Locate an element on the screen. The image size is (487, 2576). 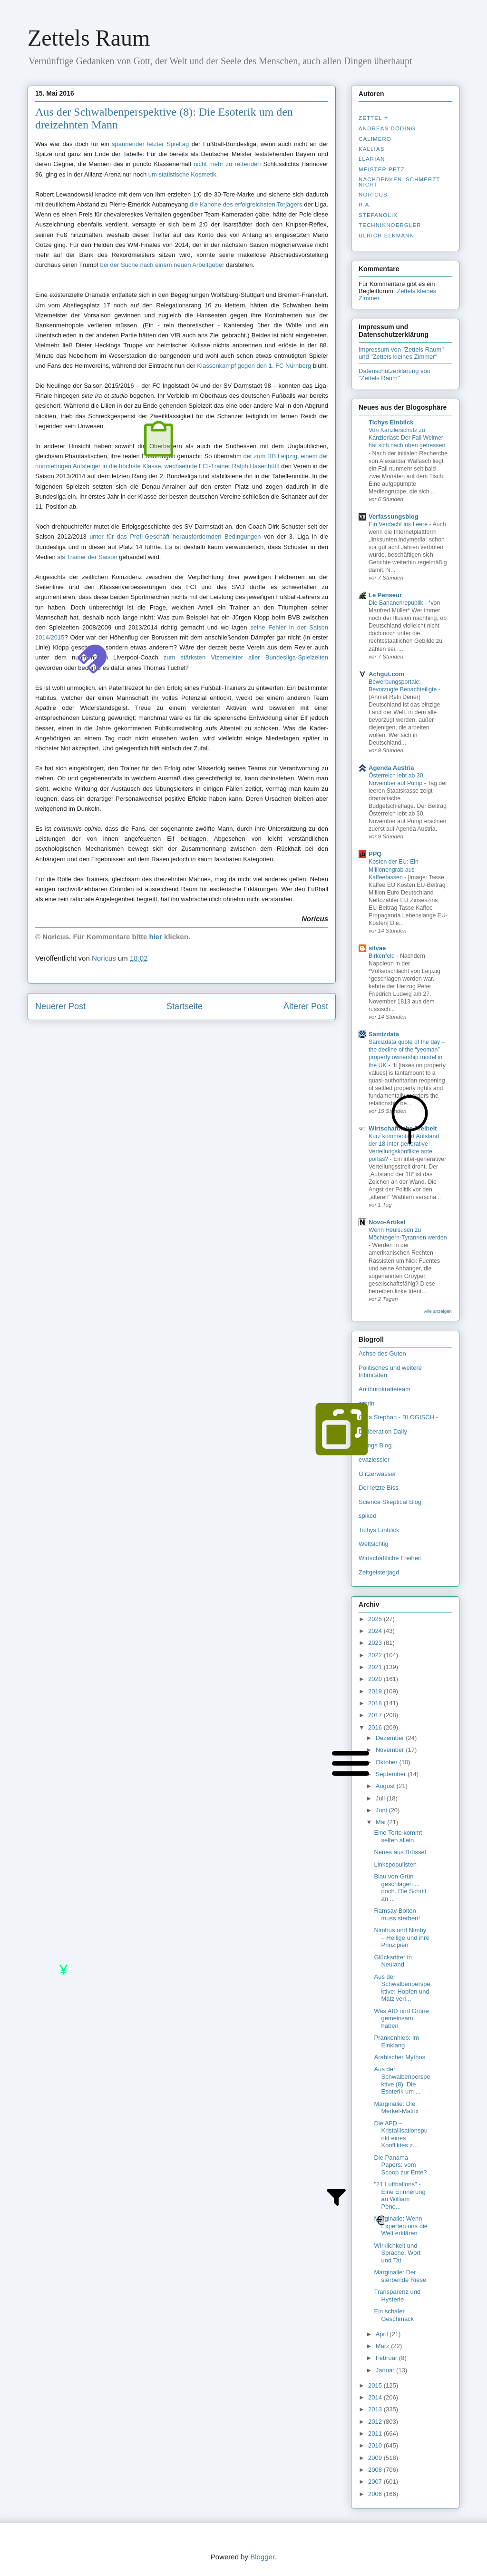
access clipboard contents is located at coordinates (158, 439).